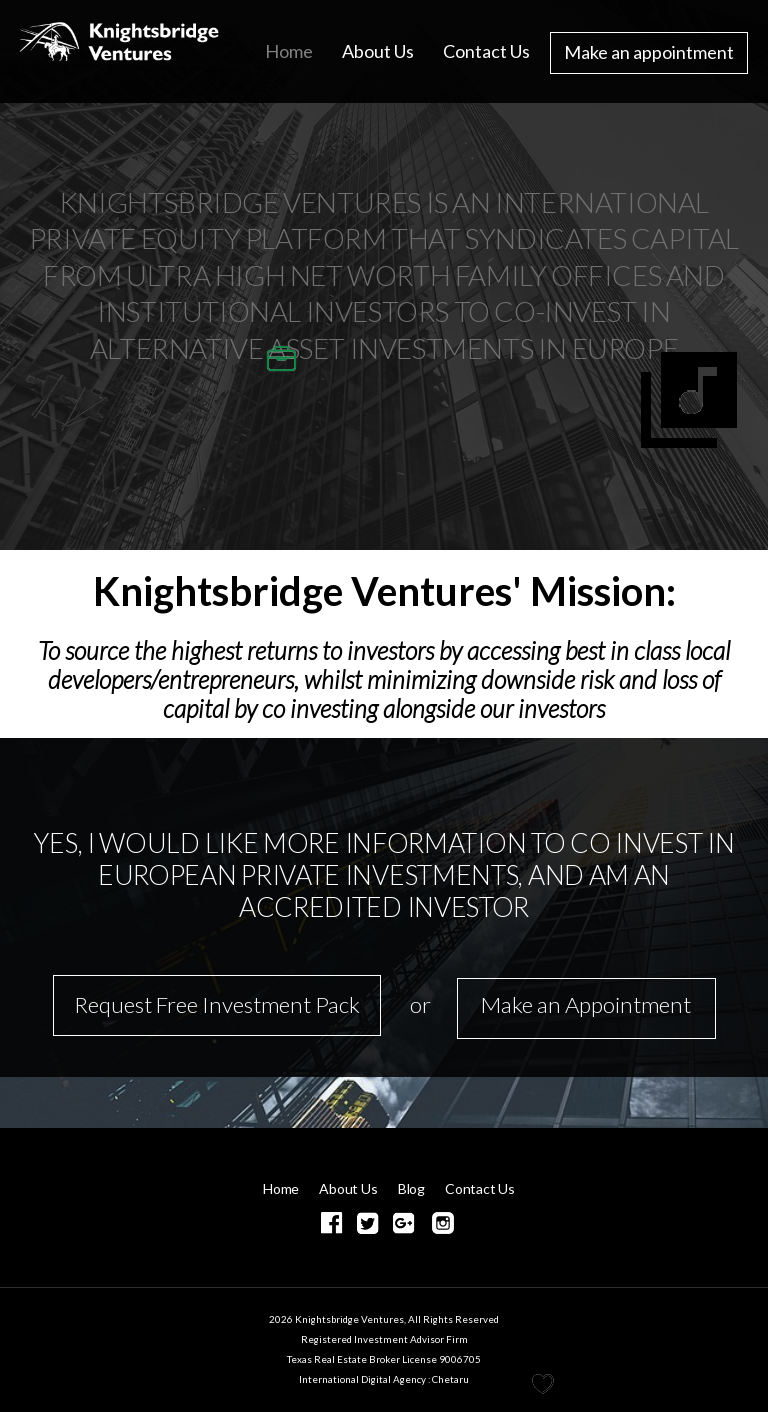  What do you see at coordinates (281, 358) in the screenshot?
I see `access work or business-related content` at bounding box center [281, 358].